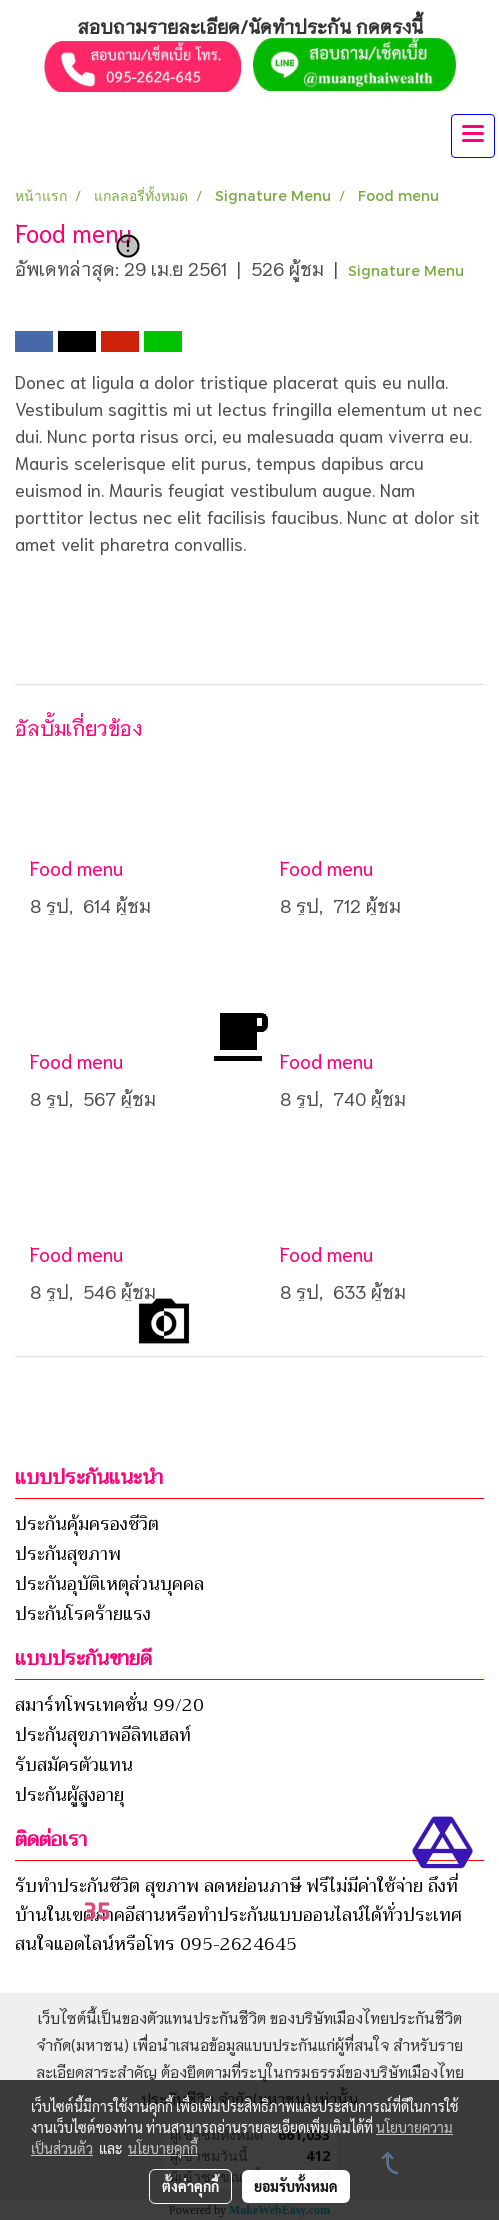  What do you see at coordinates (164, 1321) in the screenshot?
I see `apply black and white filter to photo` at bounding box center [164, 1321].